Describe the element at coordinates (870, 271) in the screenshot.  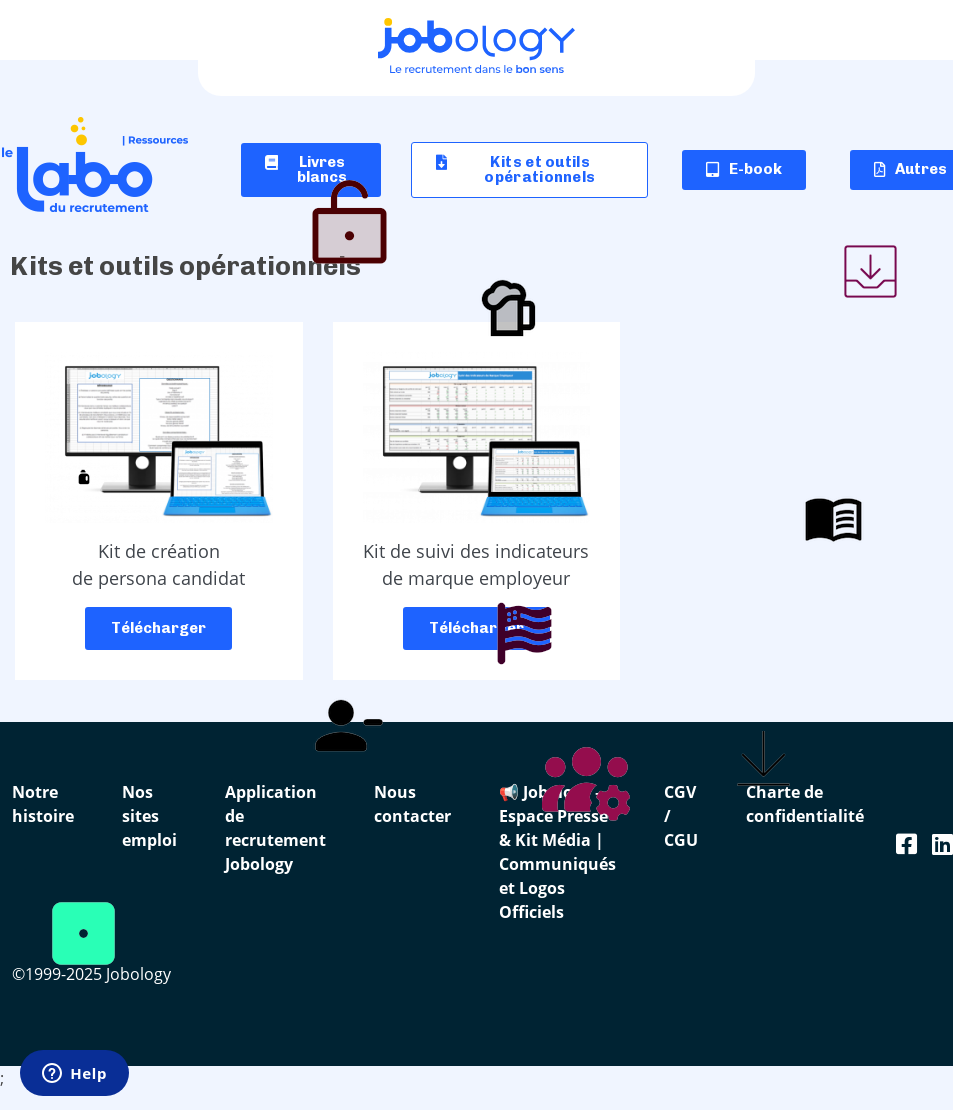
I see `download file to inbox or tray` at that location.